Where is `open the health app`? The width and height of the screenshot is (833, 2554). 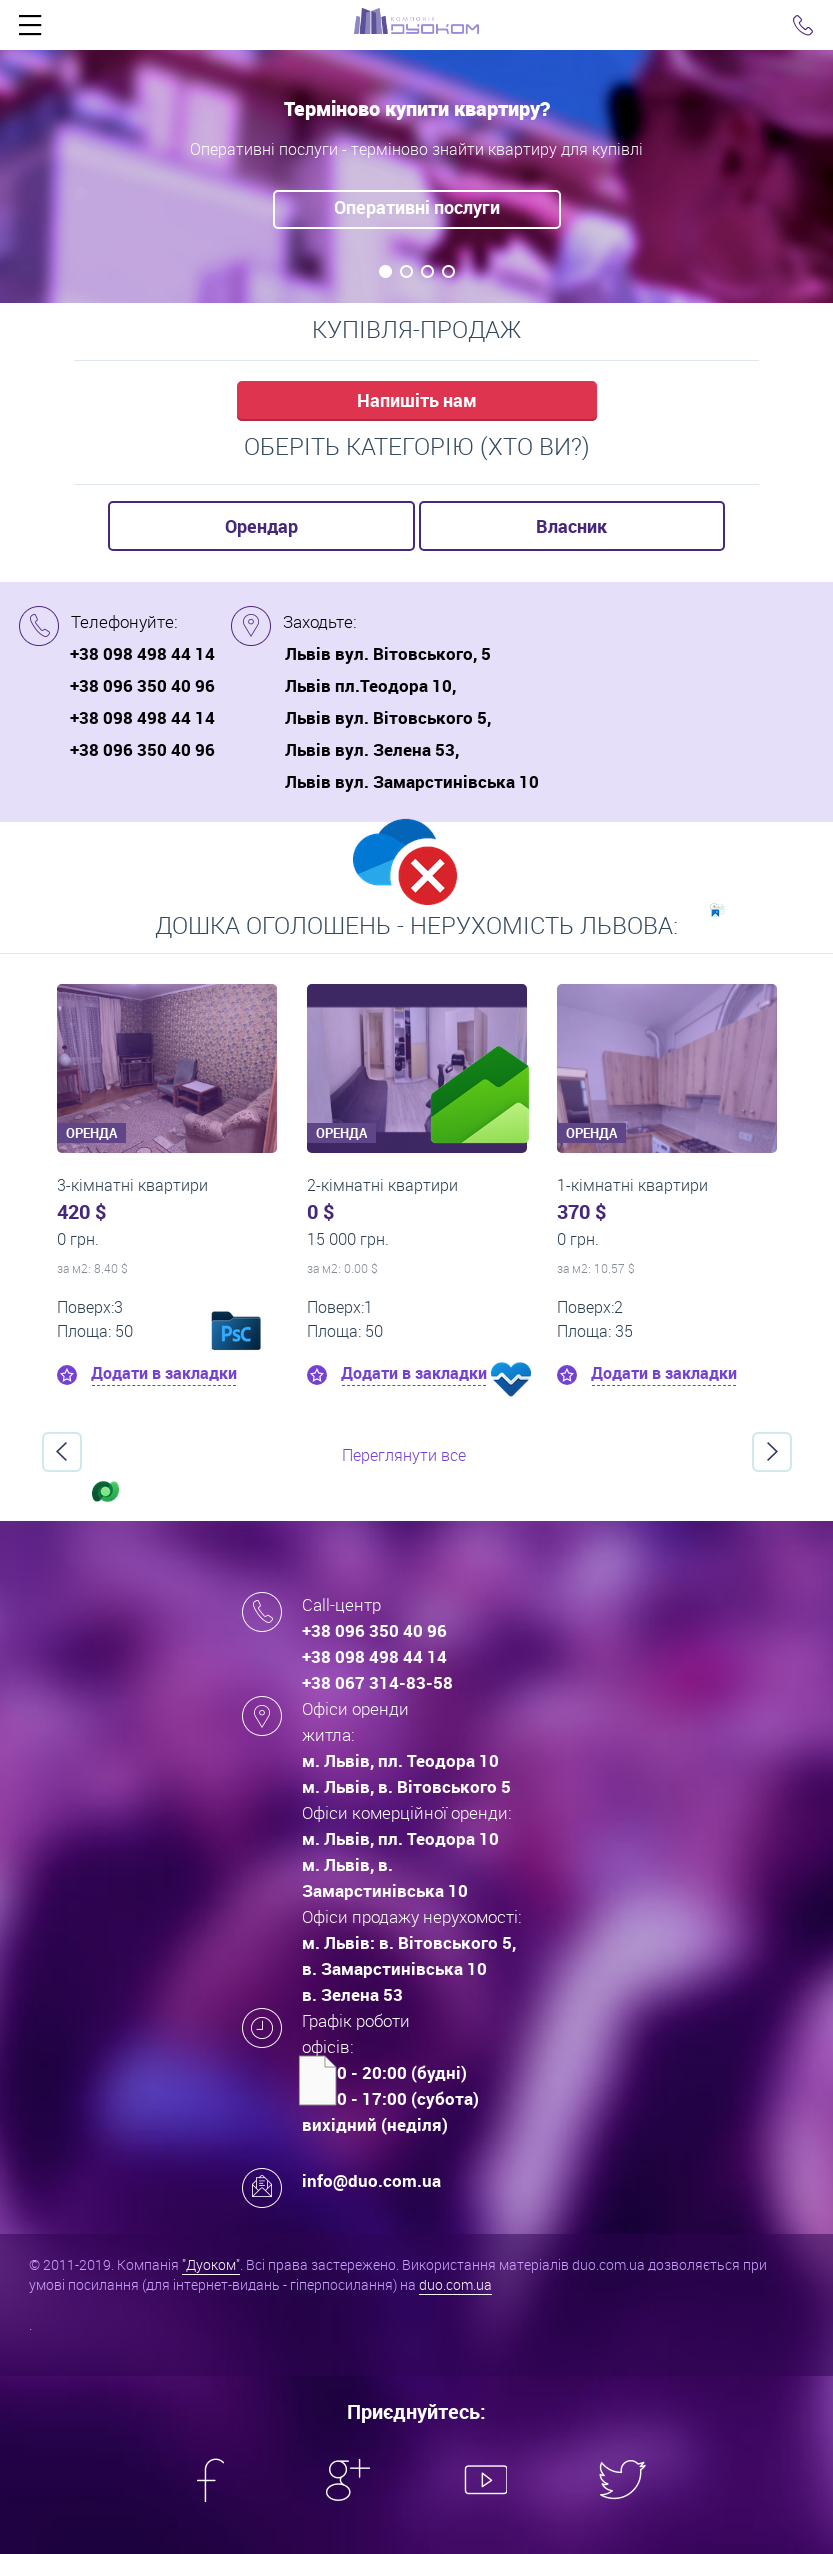 open the health app is located at coordinates (511, 1379).